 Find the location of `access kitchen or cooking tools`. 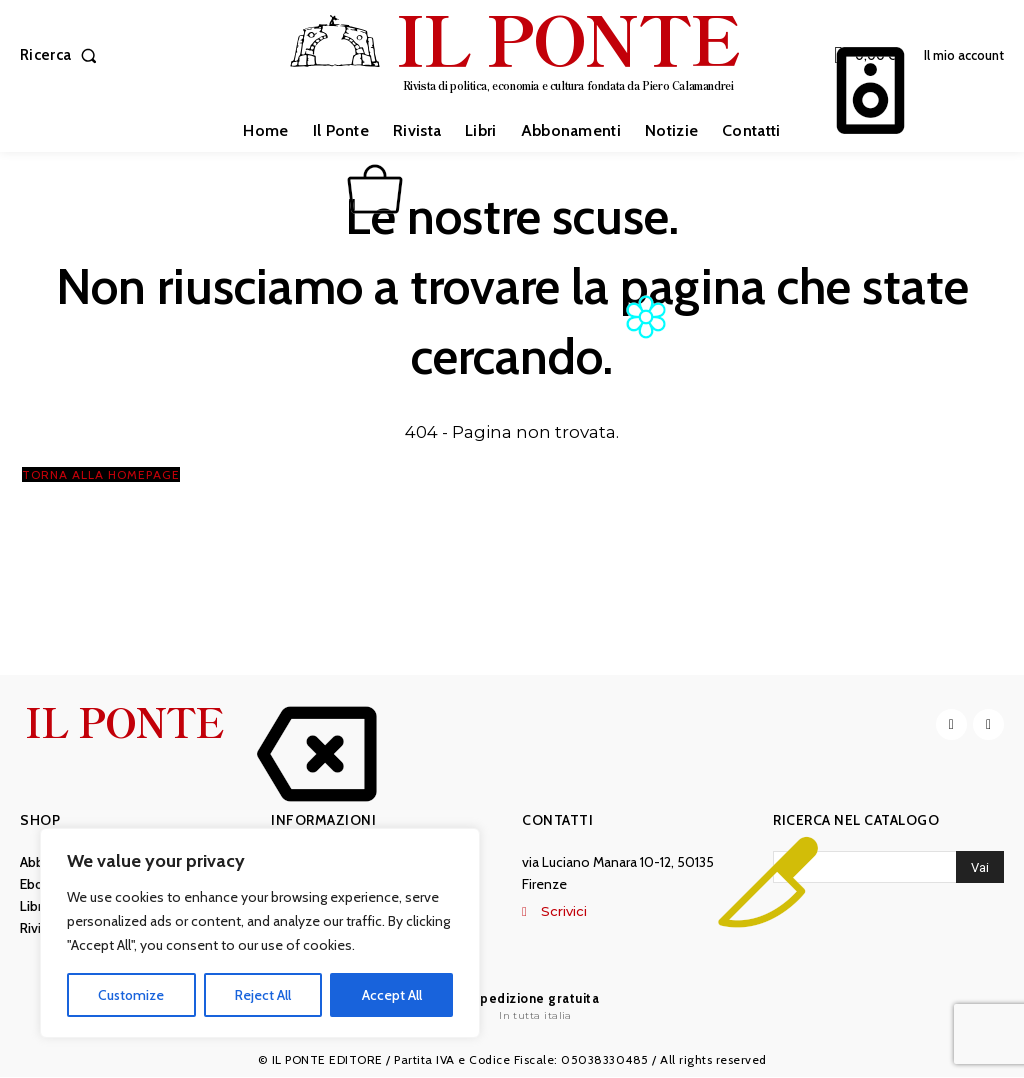

access kitchen or cooking tools is located at coordinates (769, 884).